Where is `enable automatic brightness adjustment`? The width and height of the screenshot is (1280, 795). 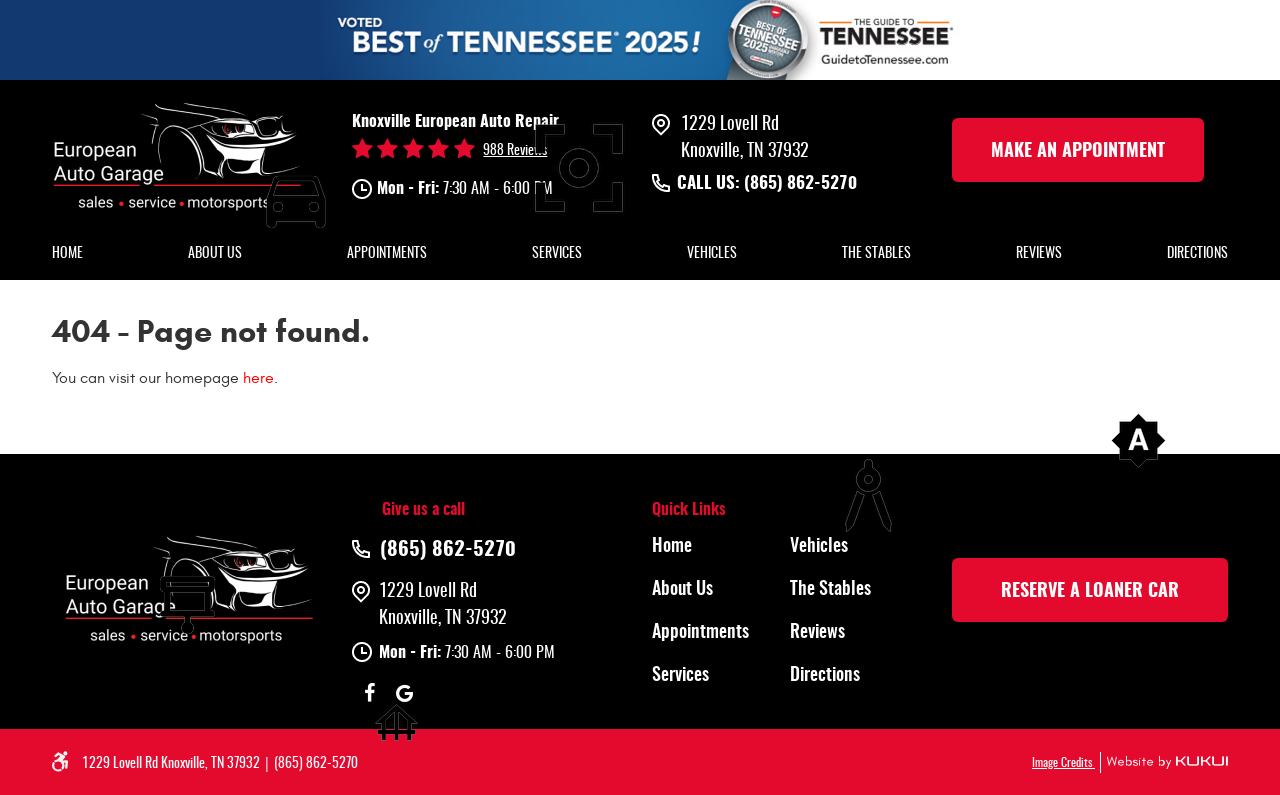 enable automatic brightness adjustment is located at coordinates (1138, 440).